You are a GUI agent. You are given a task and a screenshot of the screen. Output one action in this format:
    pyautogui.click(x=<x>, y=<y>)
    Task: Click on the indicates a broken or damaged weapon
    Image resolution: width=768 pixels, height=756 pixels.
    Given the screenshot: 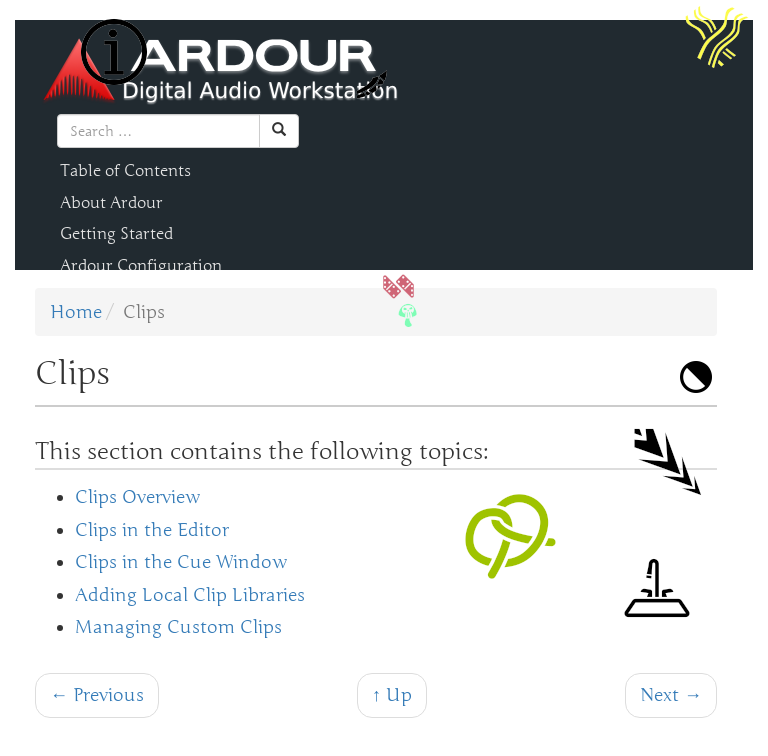 What is the action you would take?
    pyautogui.click(x=372, y=85)
    